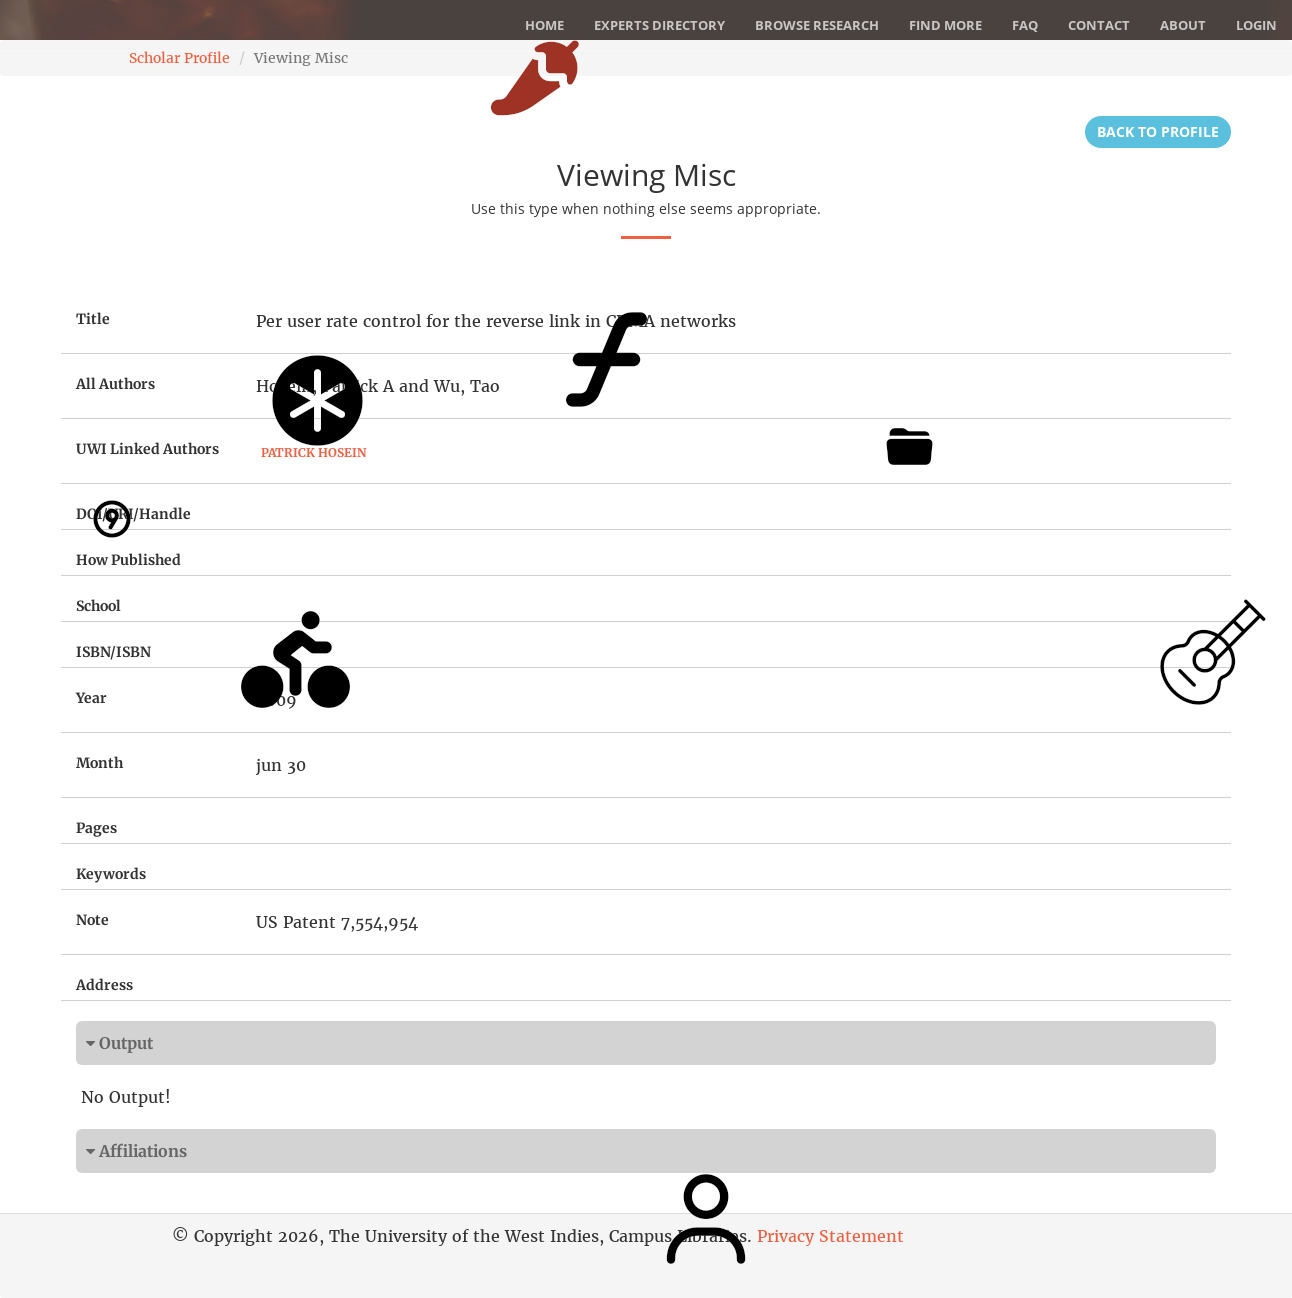 The image size is (1292, 1298). I want to click on indicates florin or dutch guilder currency, so click(606, 359).